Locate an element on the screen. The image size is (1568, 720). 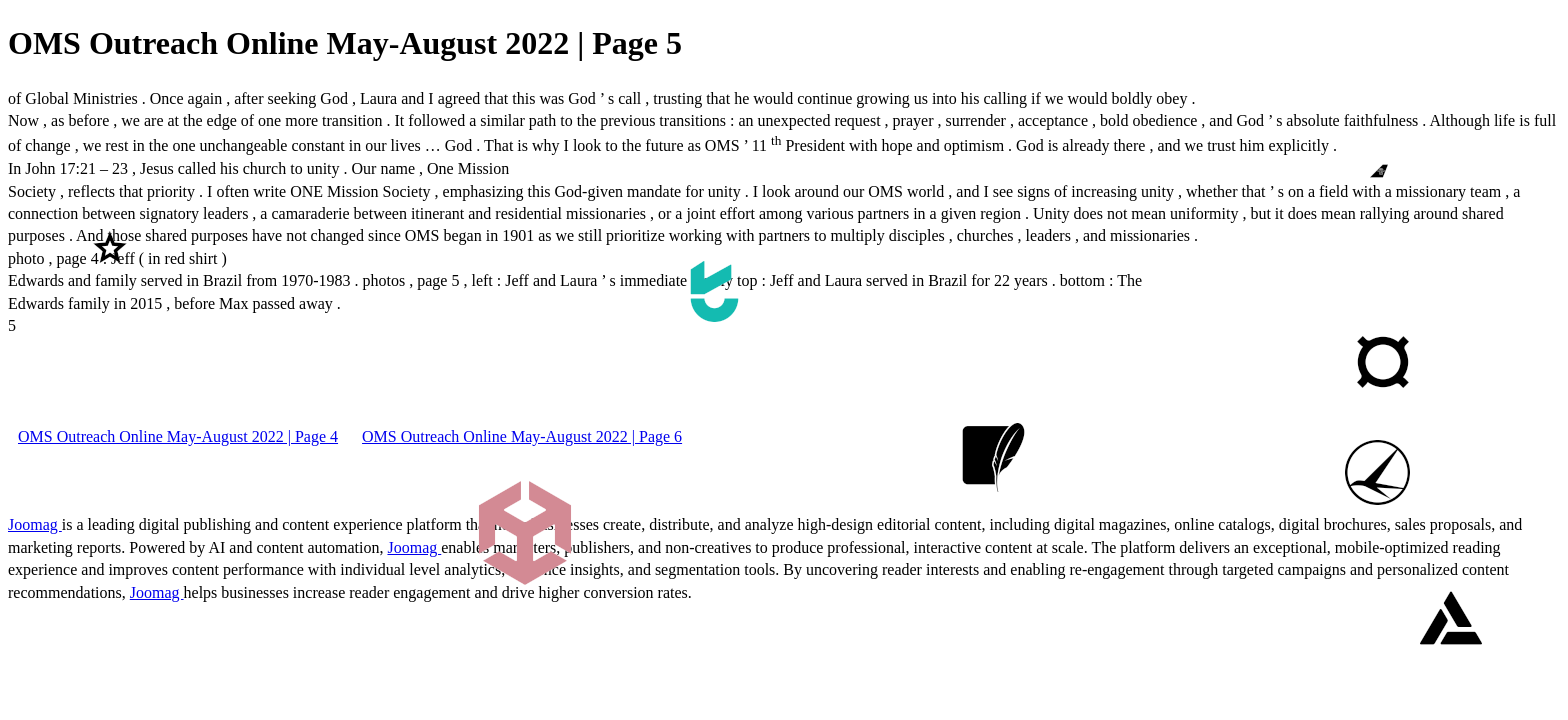
open the Bastyon app is located at coordinates (1383, 362).